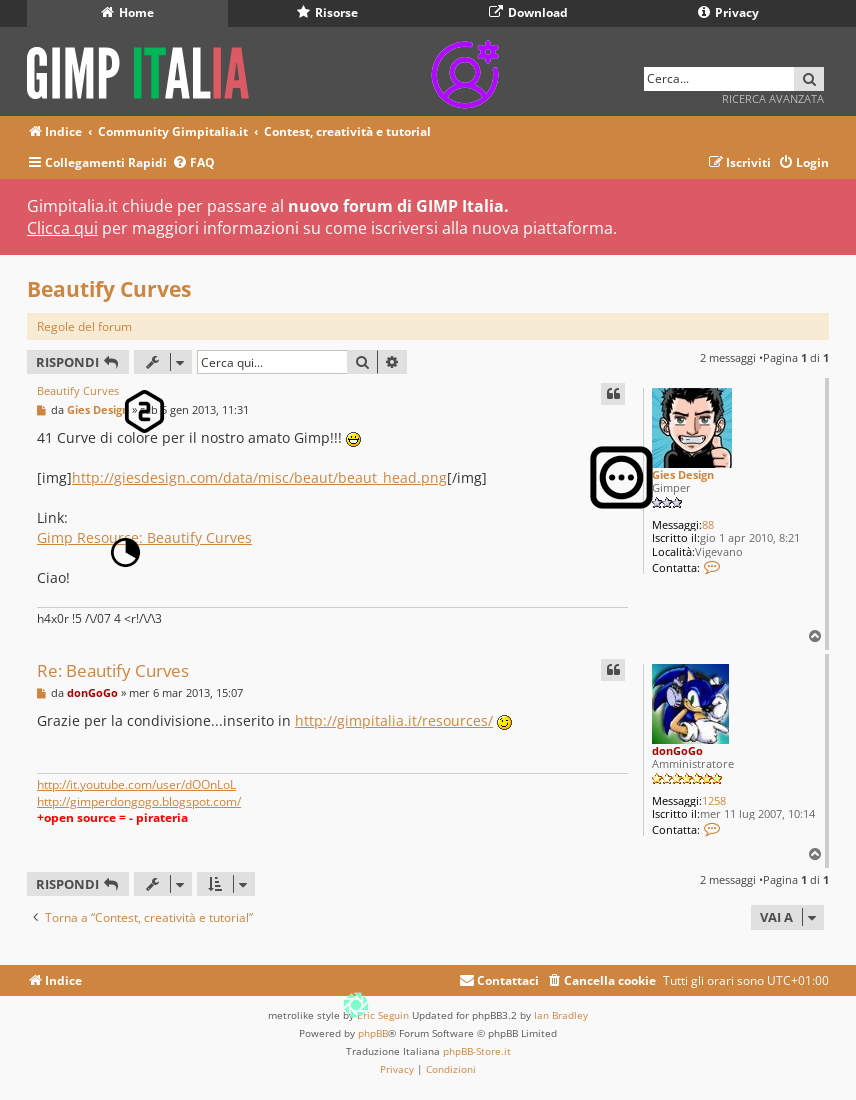  I want to click on indicates 33% progress or completion, so click(125, 552).